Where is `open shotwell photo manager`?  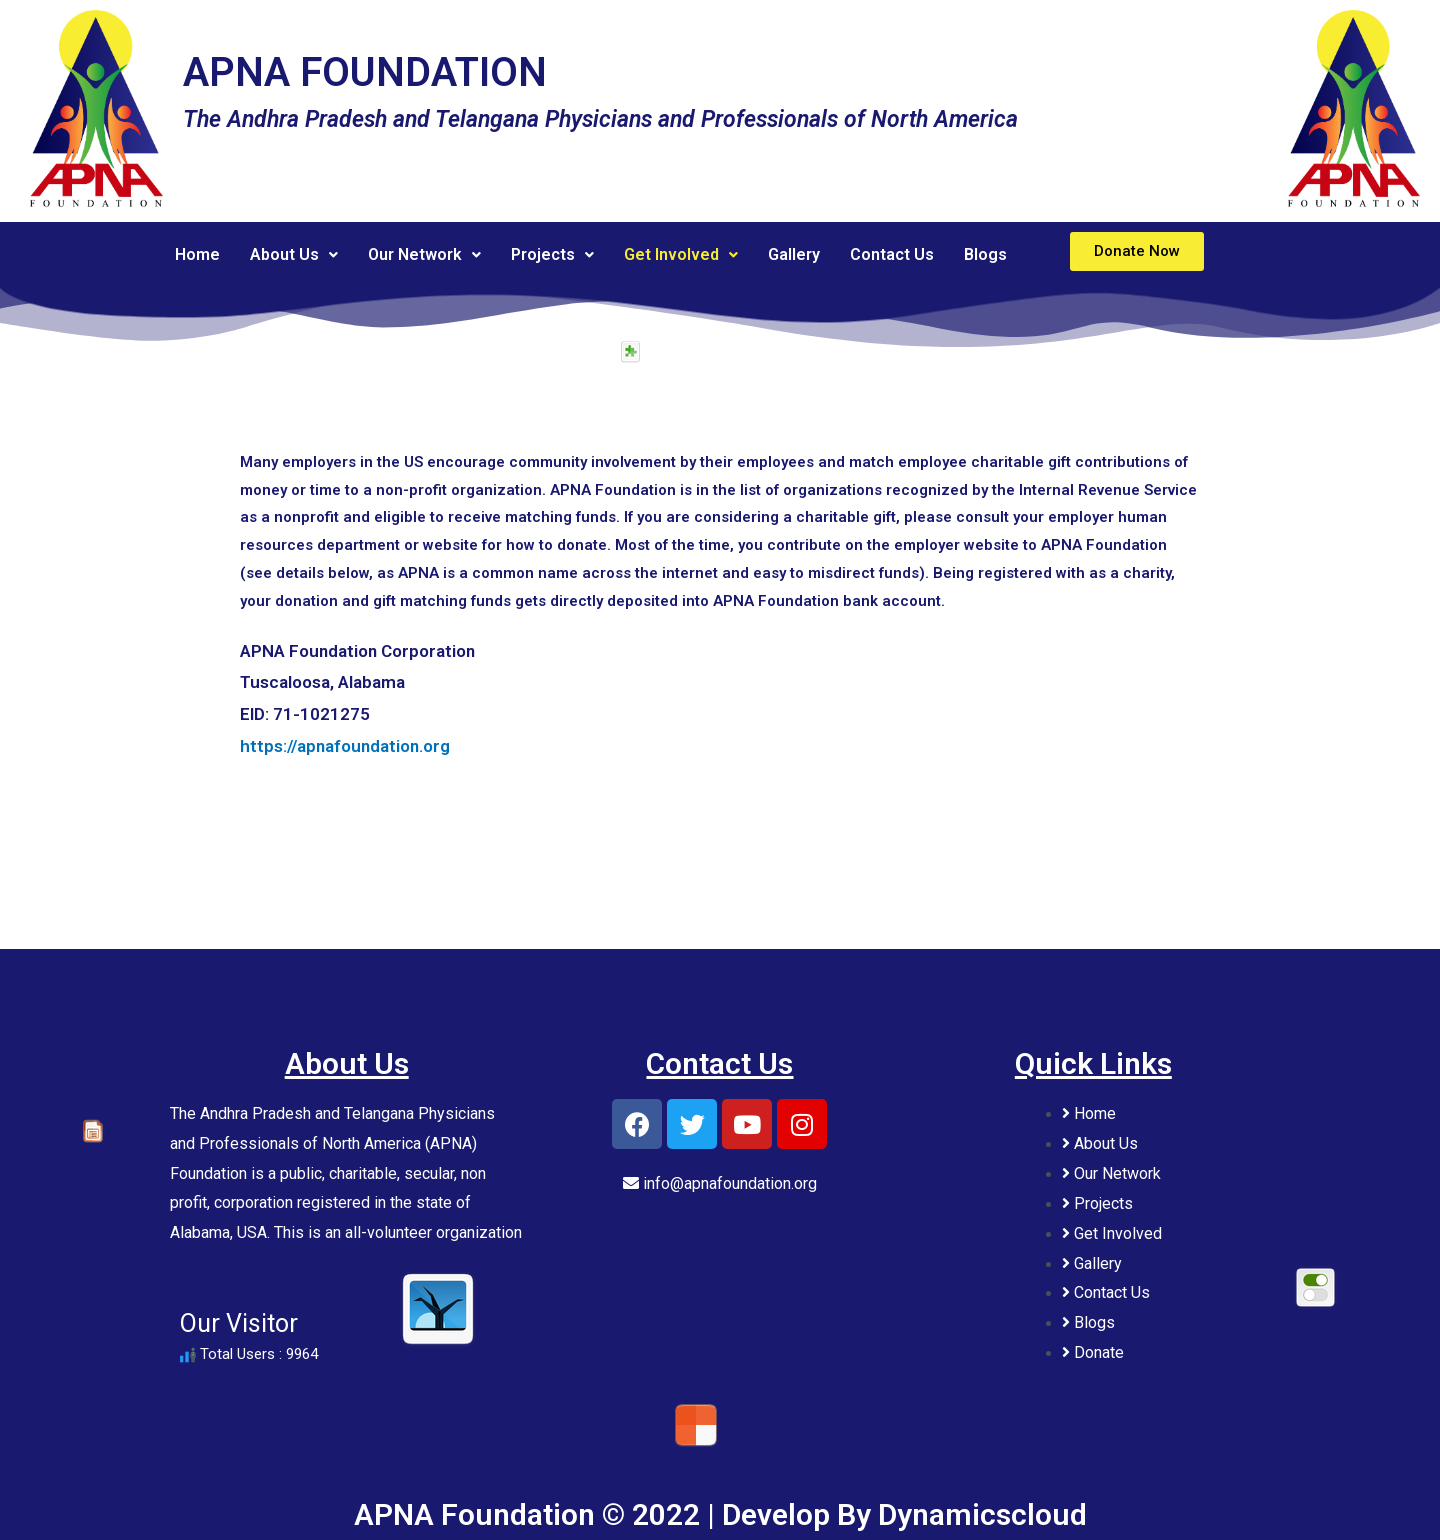
open shotwell photo manager is located at coordinates (438, 1309).